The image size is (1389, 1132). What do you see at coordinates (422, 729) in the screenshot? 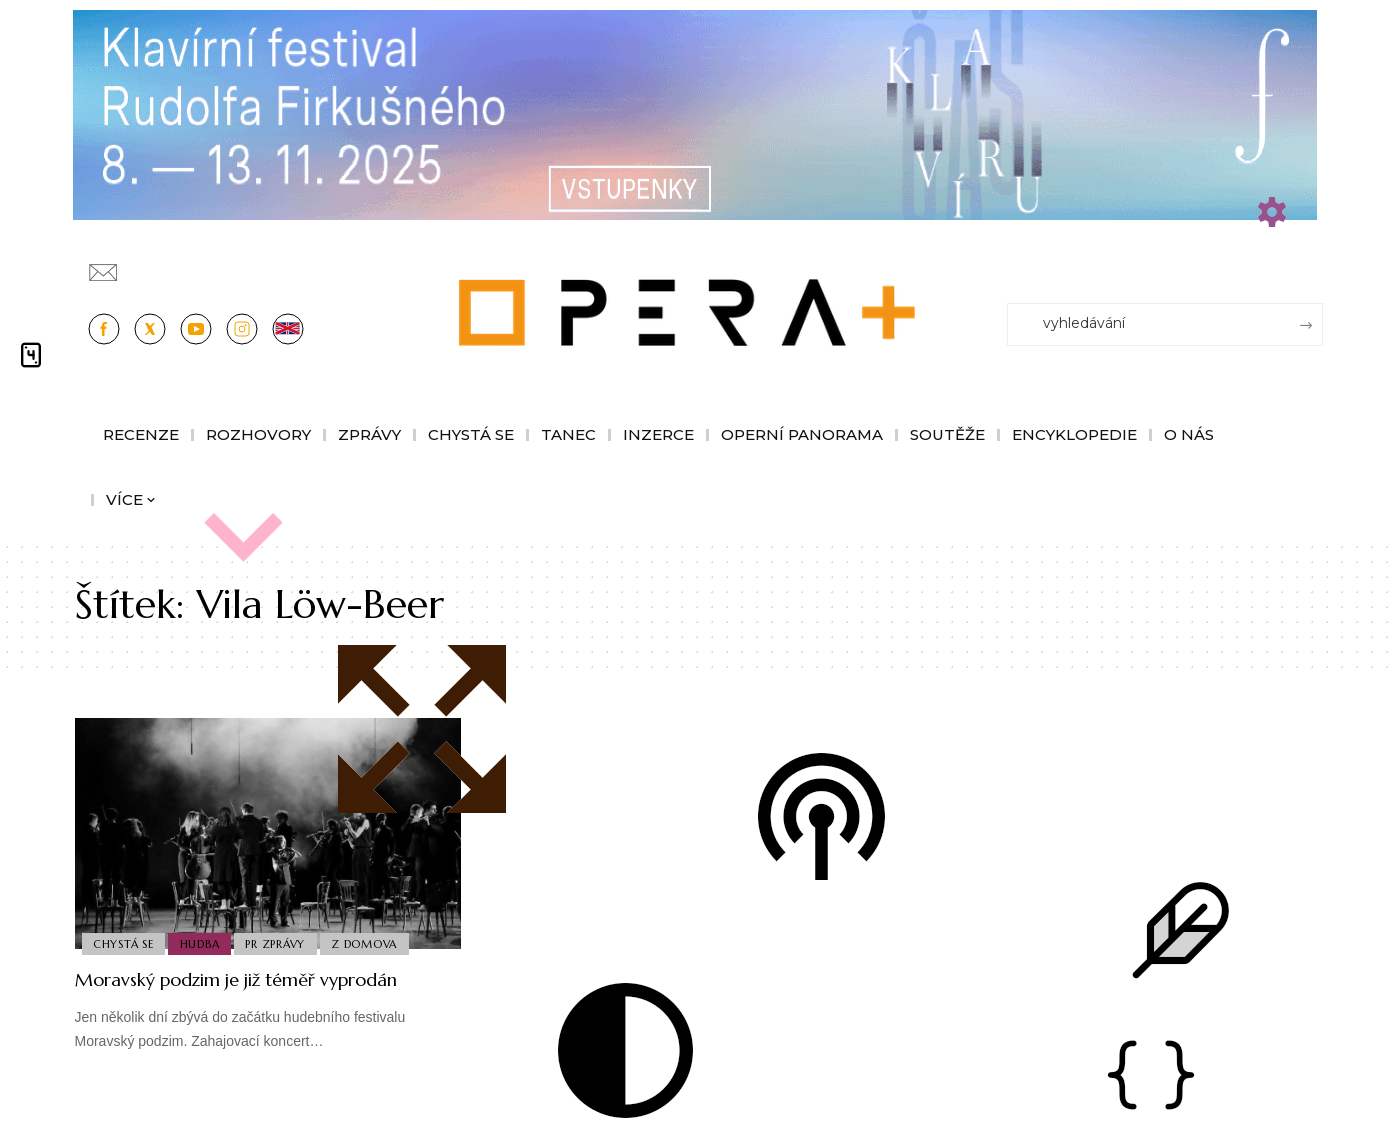
I see `enter fullscreen mode` at bounding box center [422, 729].